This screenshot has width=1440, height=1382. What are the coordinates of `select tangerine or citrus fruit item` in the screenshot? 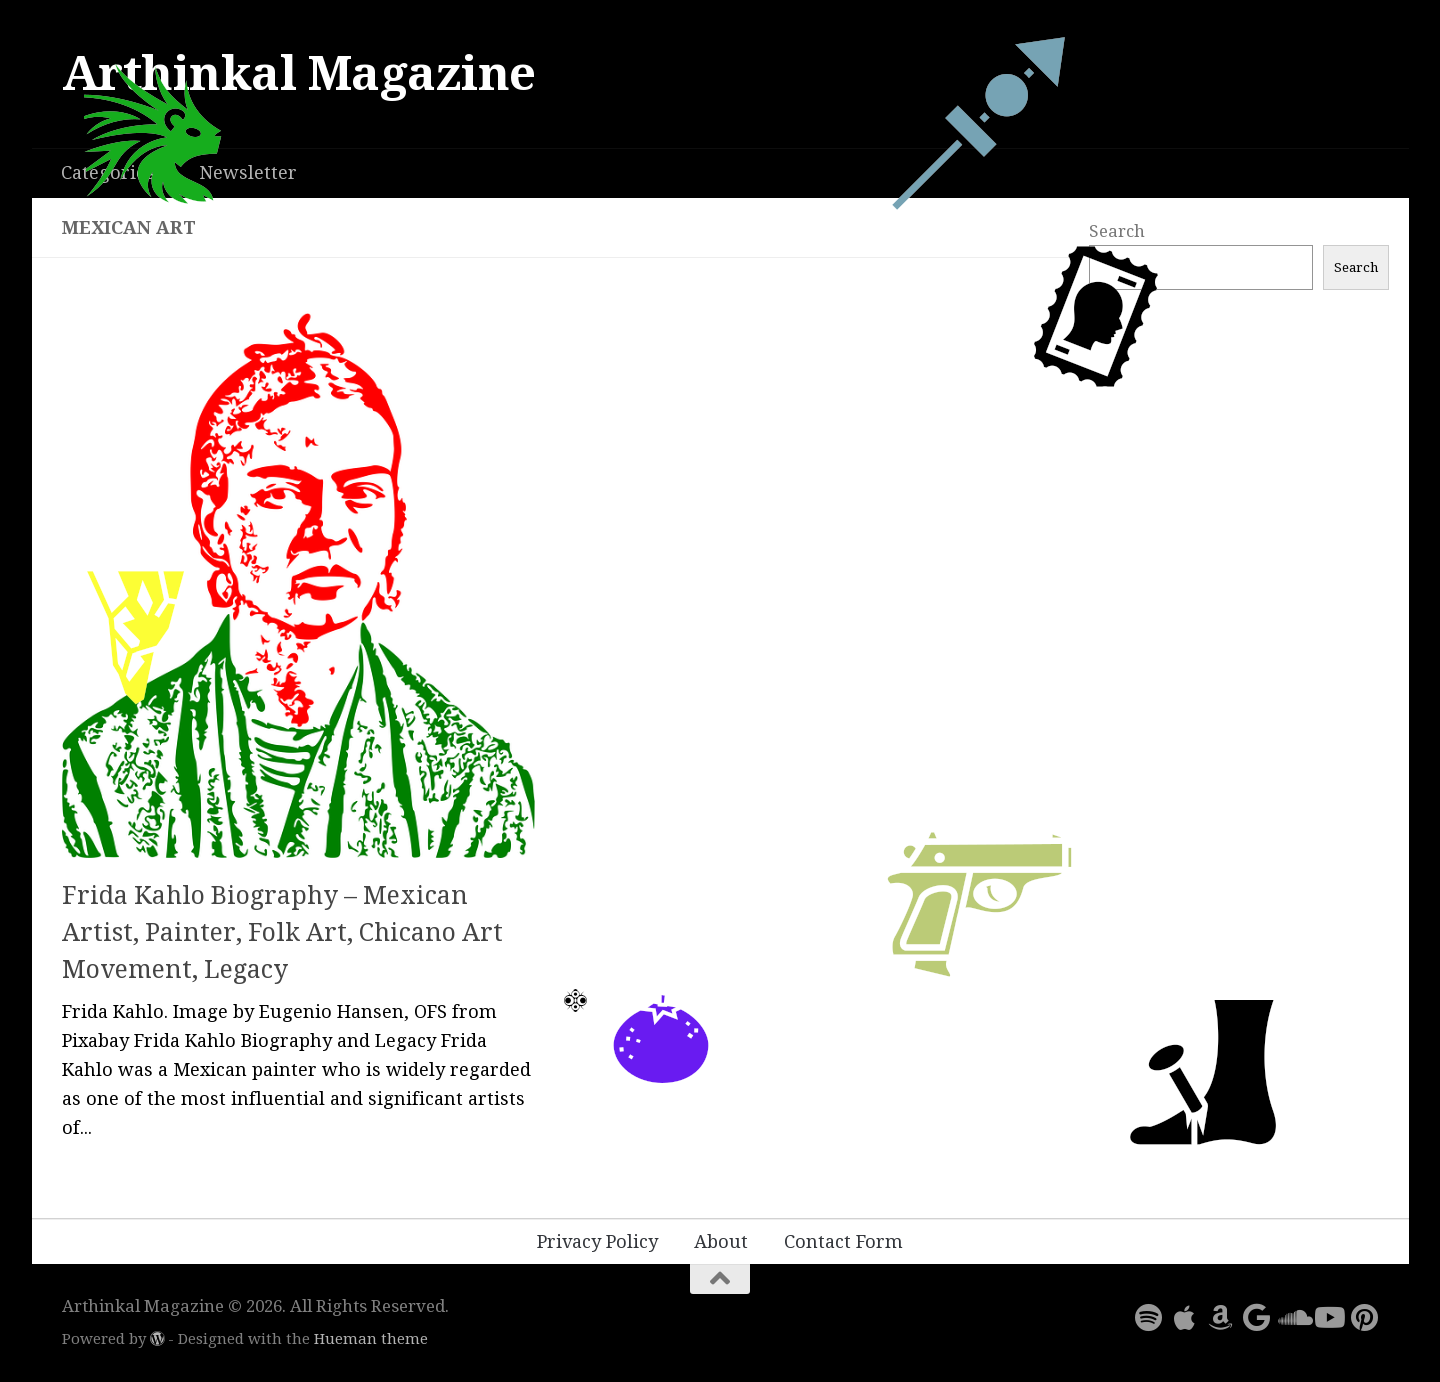 It's located at (661, 1039).